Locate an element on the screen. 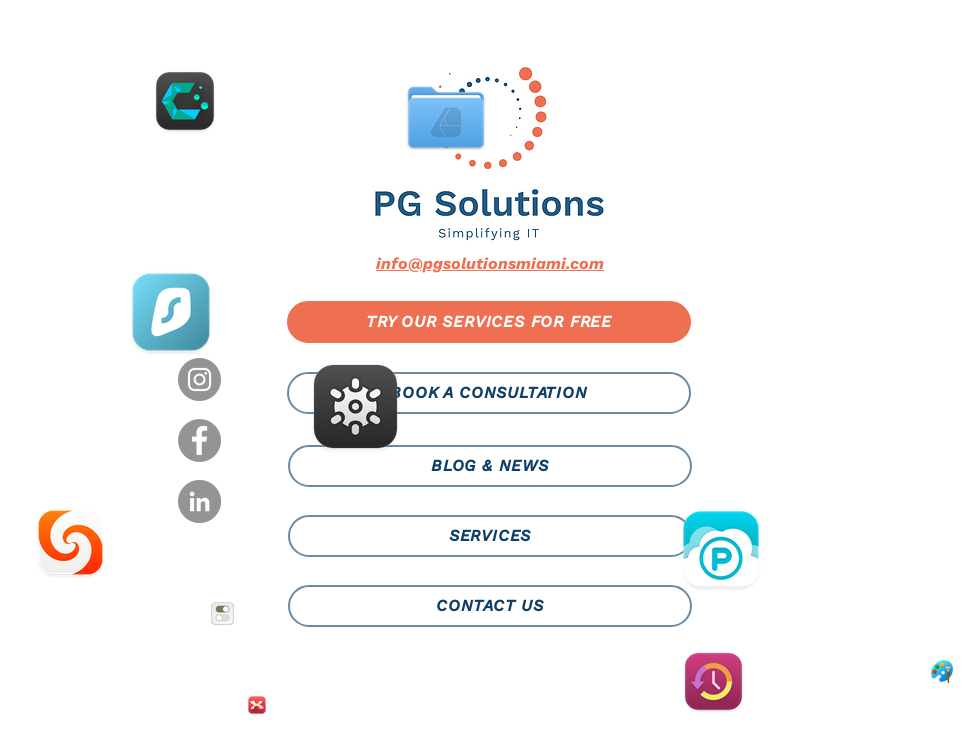  open pCloud cloud storage app is located at coordinates (721, 549).